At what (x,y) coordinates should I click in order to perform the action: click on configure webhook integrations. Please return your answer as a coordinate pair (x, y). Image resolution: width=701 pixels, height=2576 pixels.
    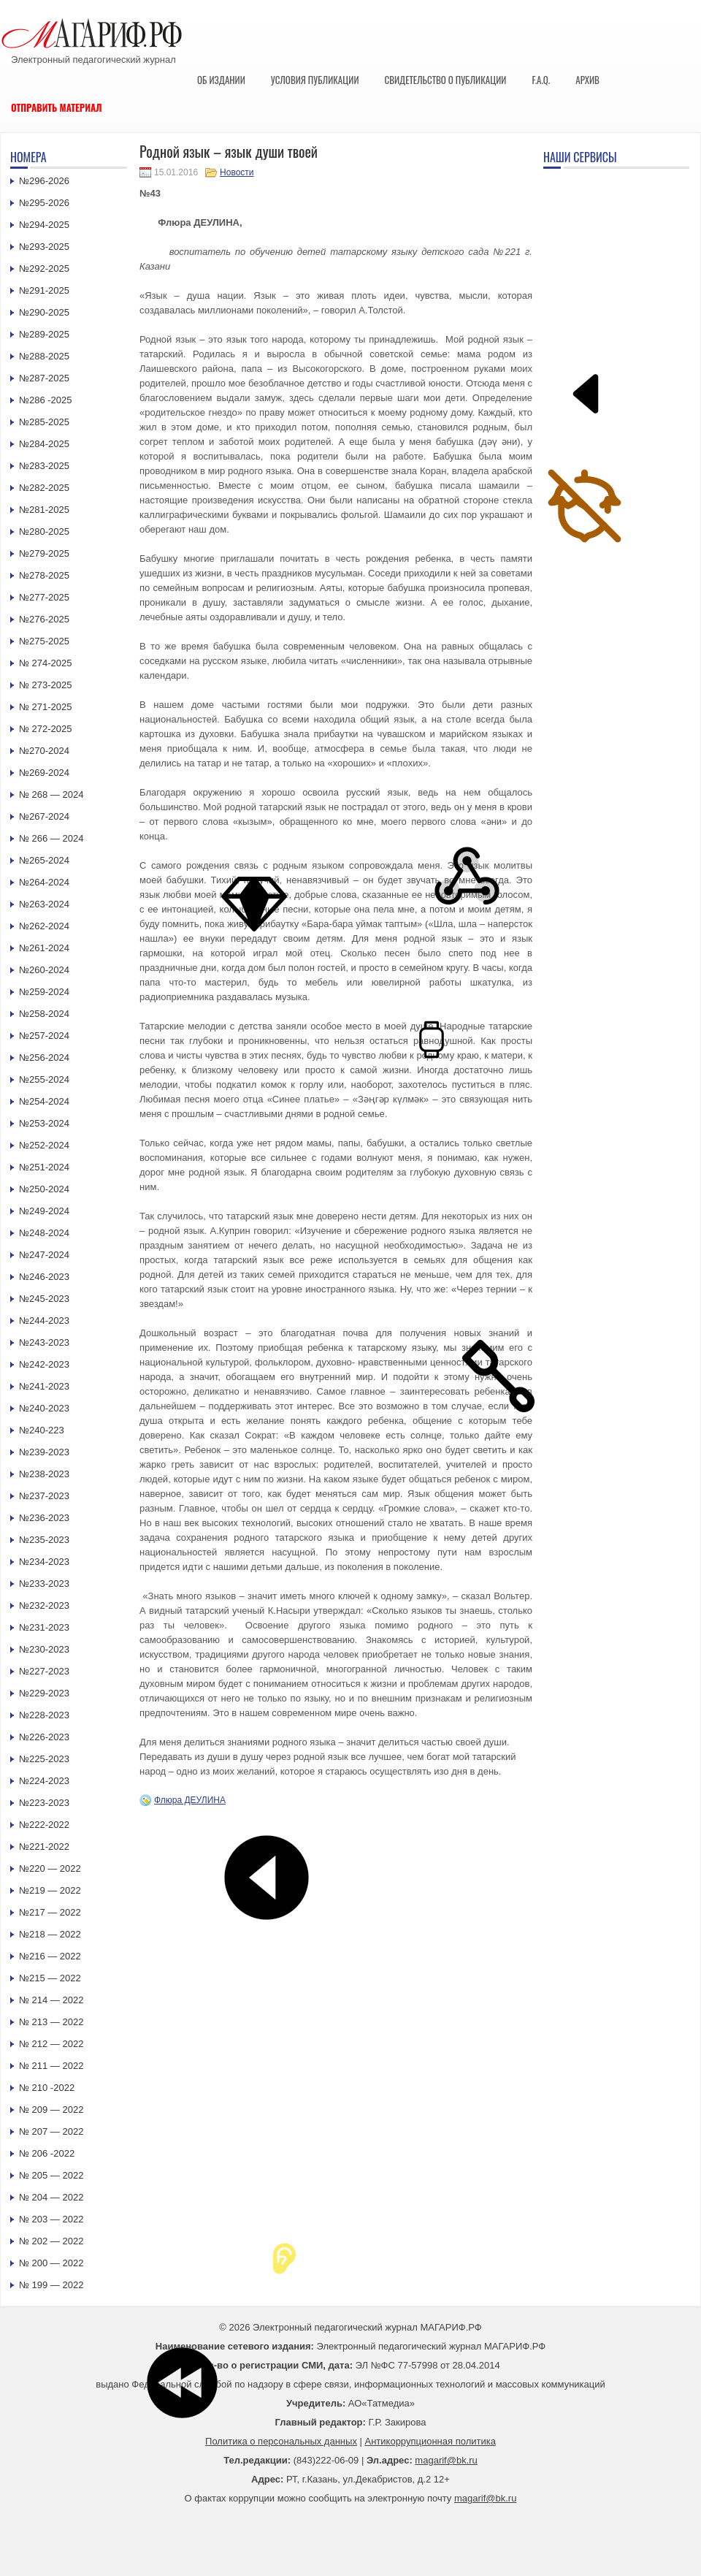
    Looking at the image, I should click on (467, 879).